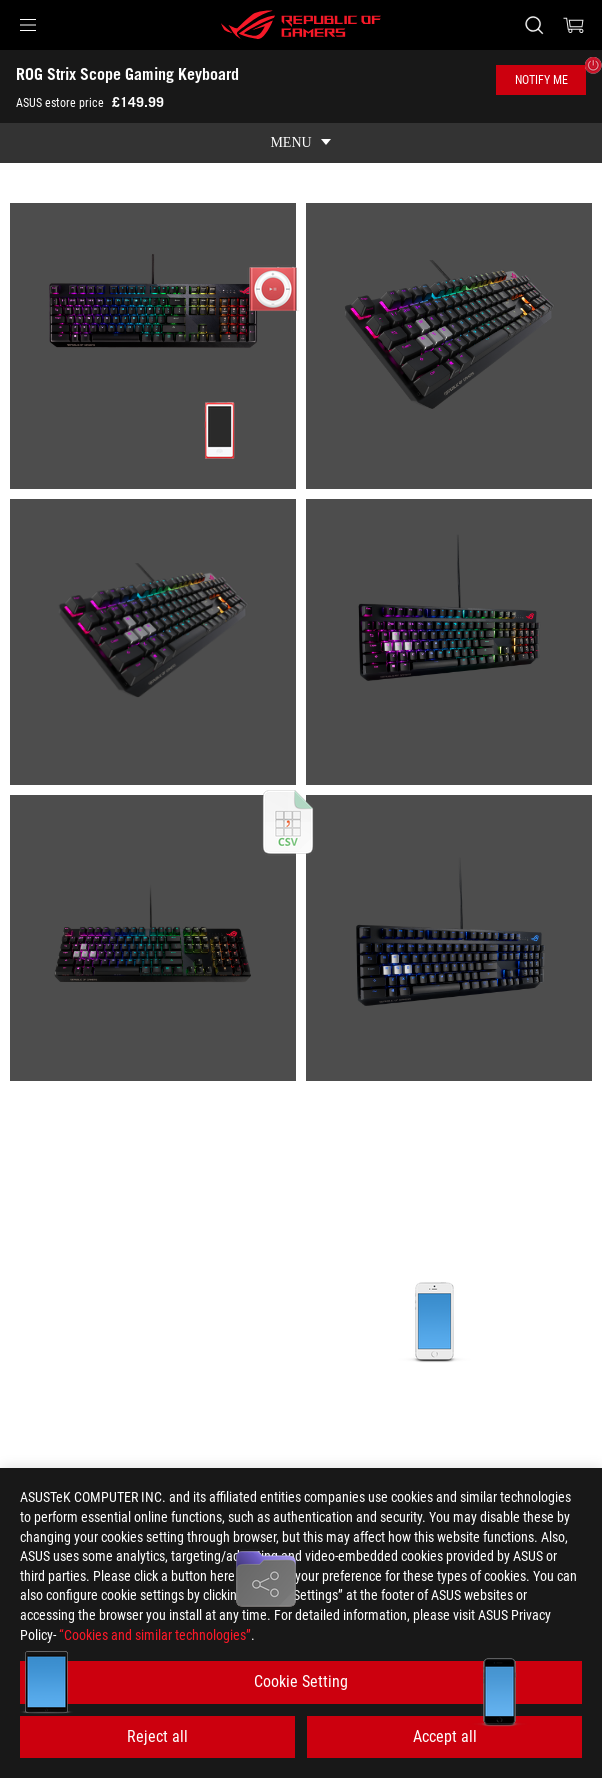 The width and height of the screenshot is (602, 1778). Describe the element at coordinates (434, 1322) in the screenshot. I see `iPhone SE device connected to your system` at that location.